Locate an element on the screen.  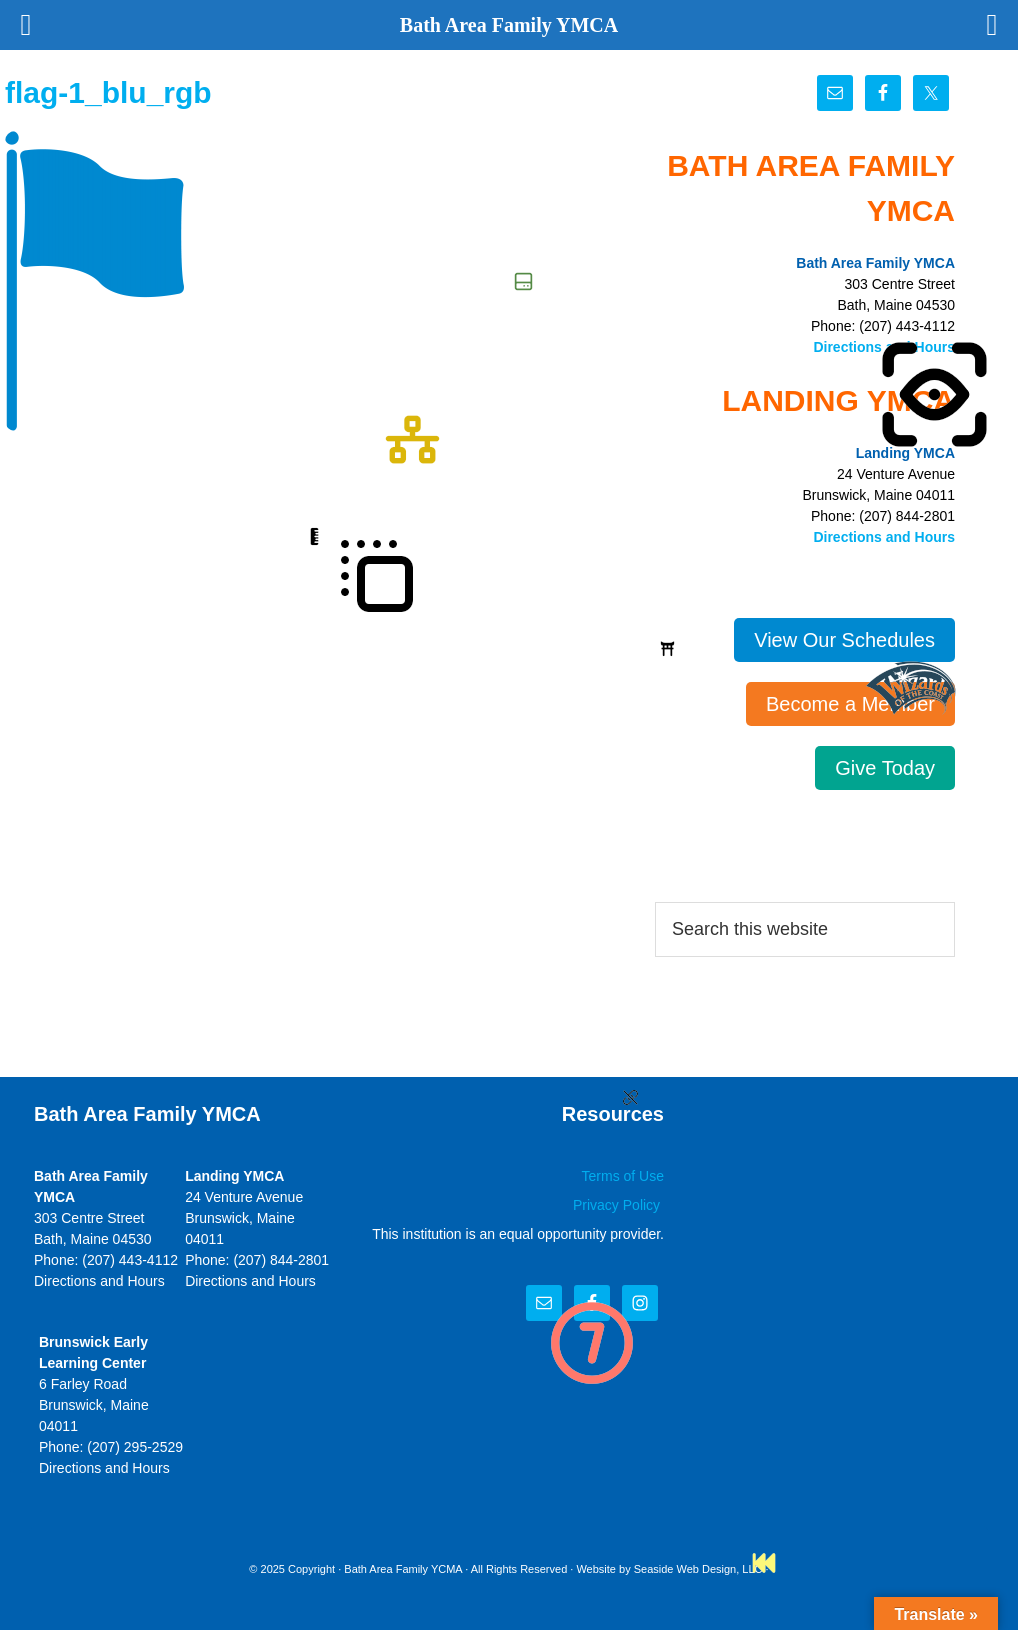
access storage or disk management is located at coordinates (523, 281).